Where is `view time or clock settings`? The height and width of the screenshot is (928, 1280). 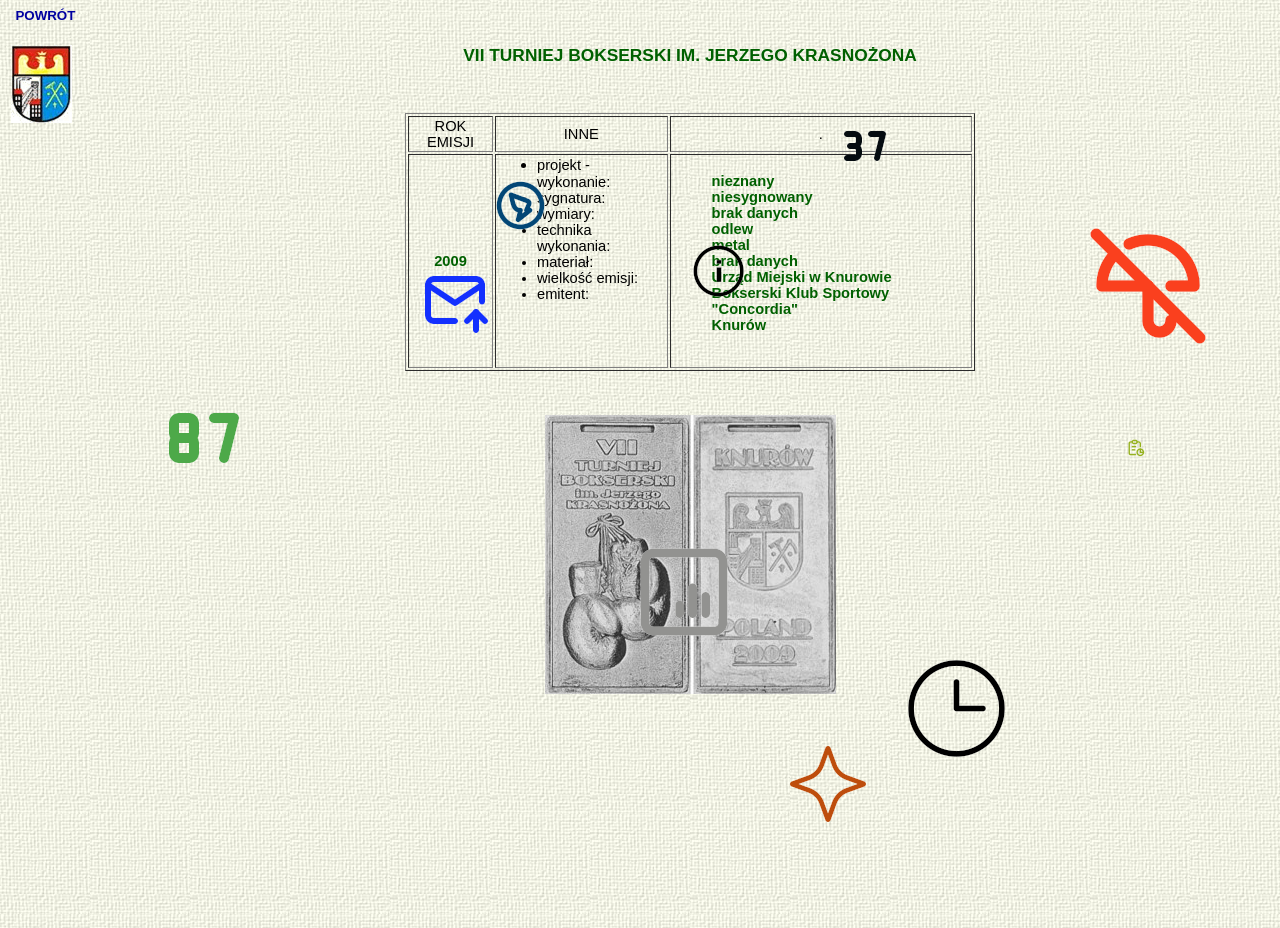 view time or clock settings is located at coordinates (956, 708).